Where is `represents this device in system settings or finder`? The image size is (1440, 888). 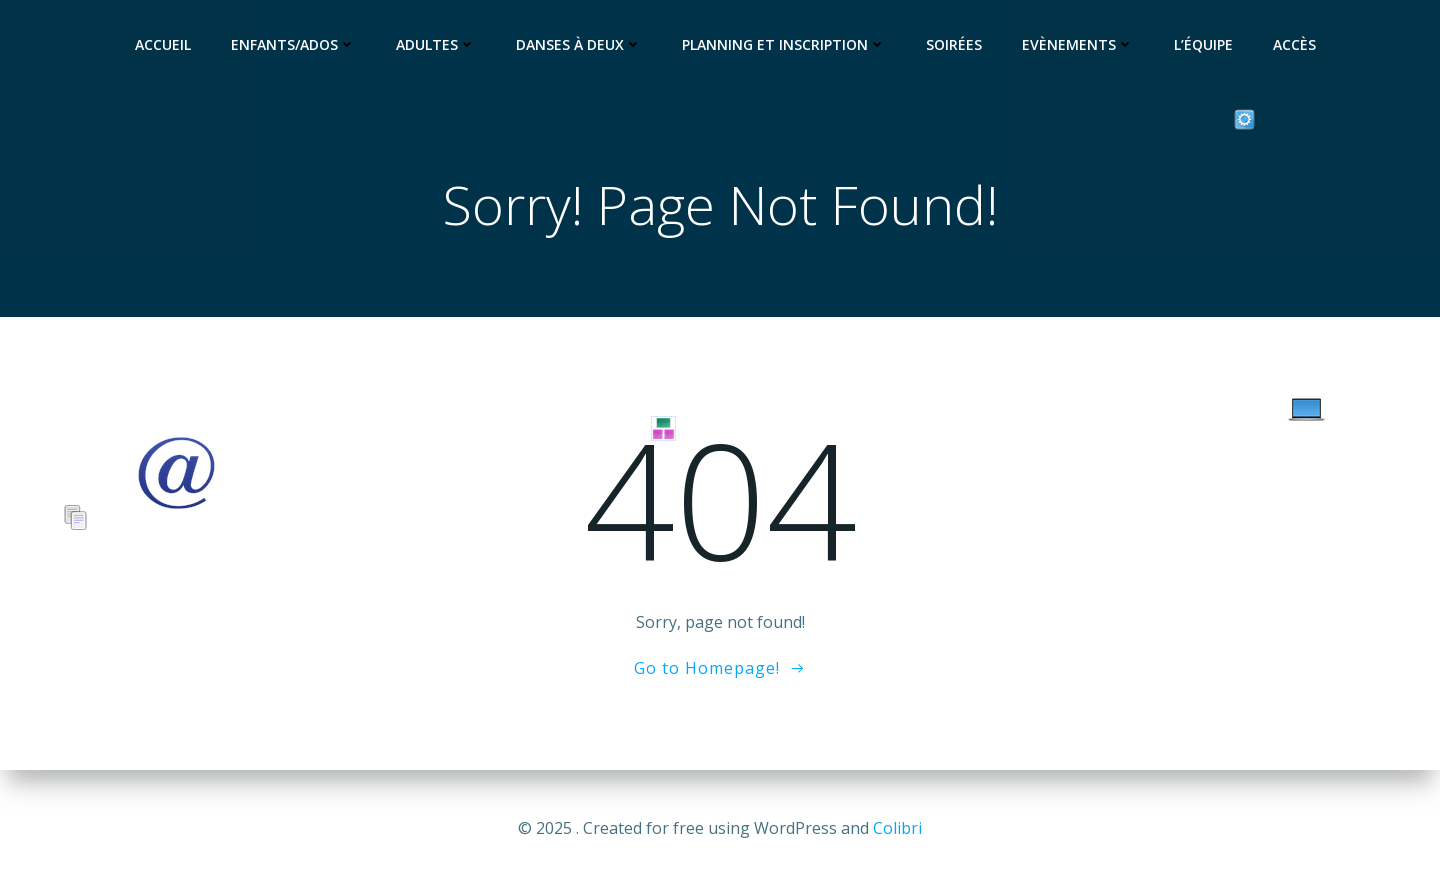
represents this device in system settings or finder is located at coordinates (1306, 406).